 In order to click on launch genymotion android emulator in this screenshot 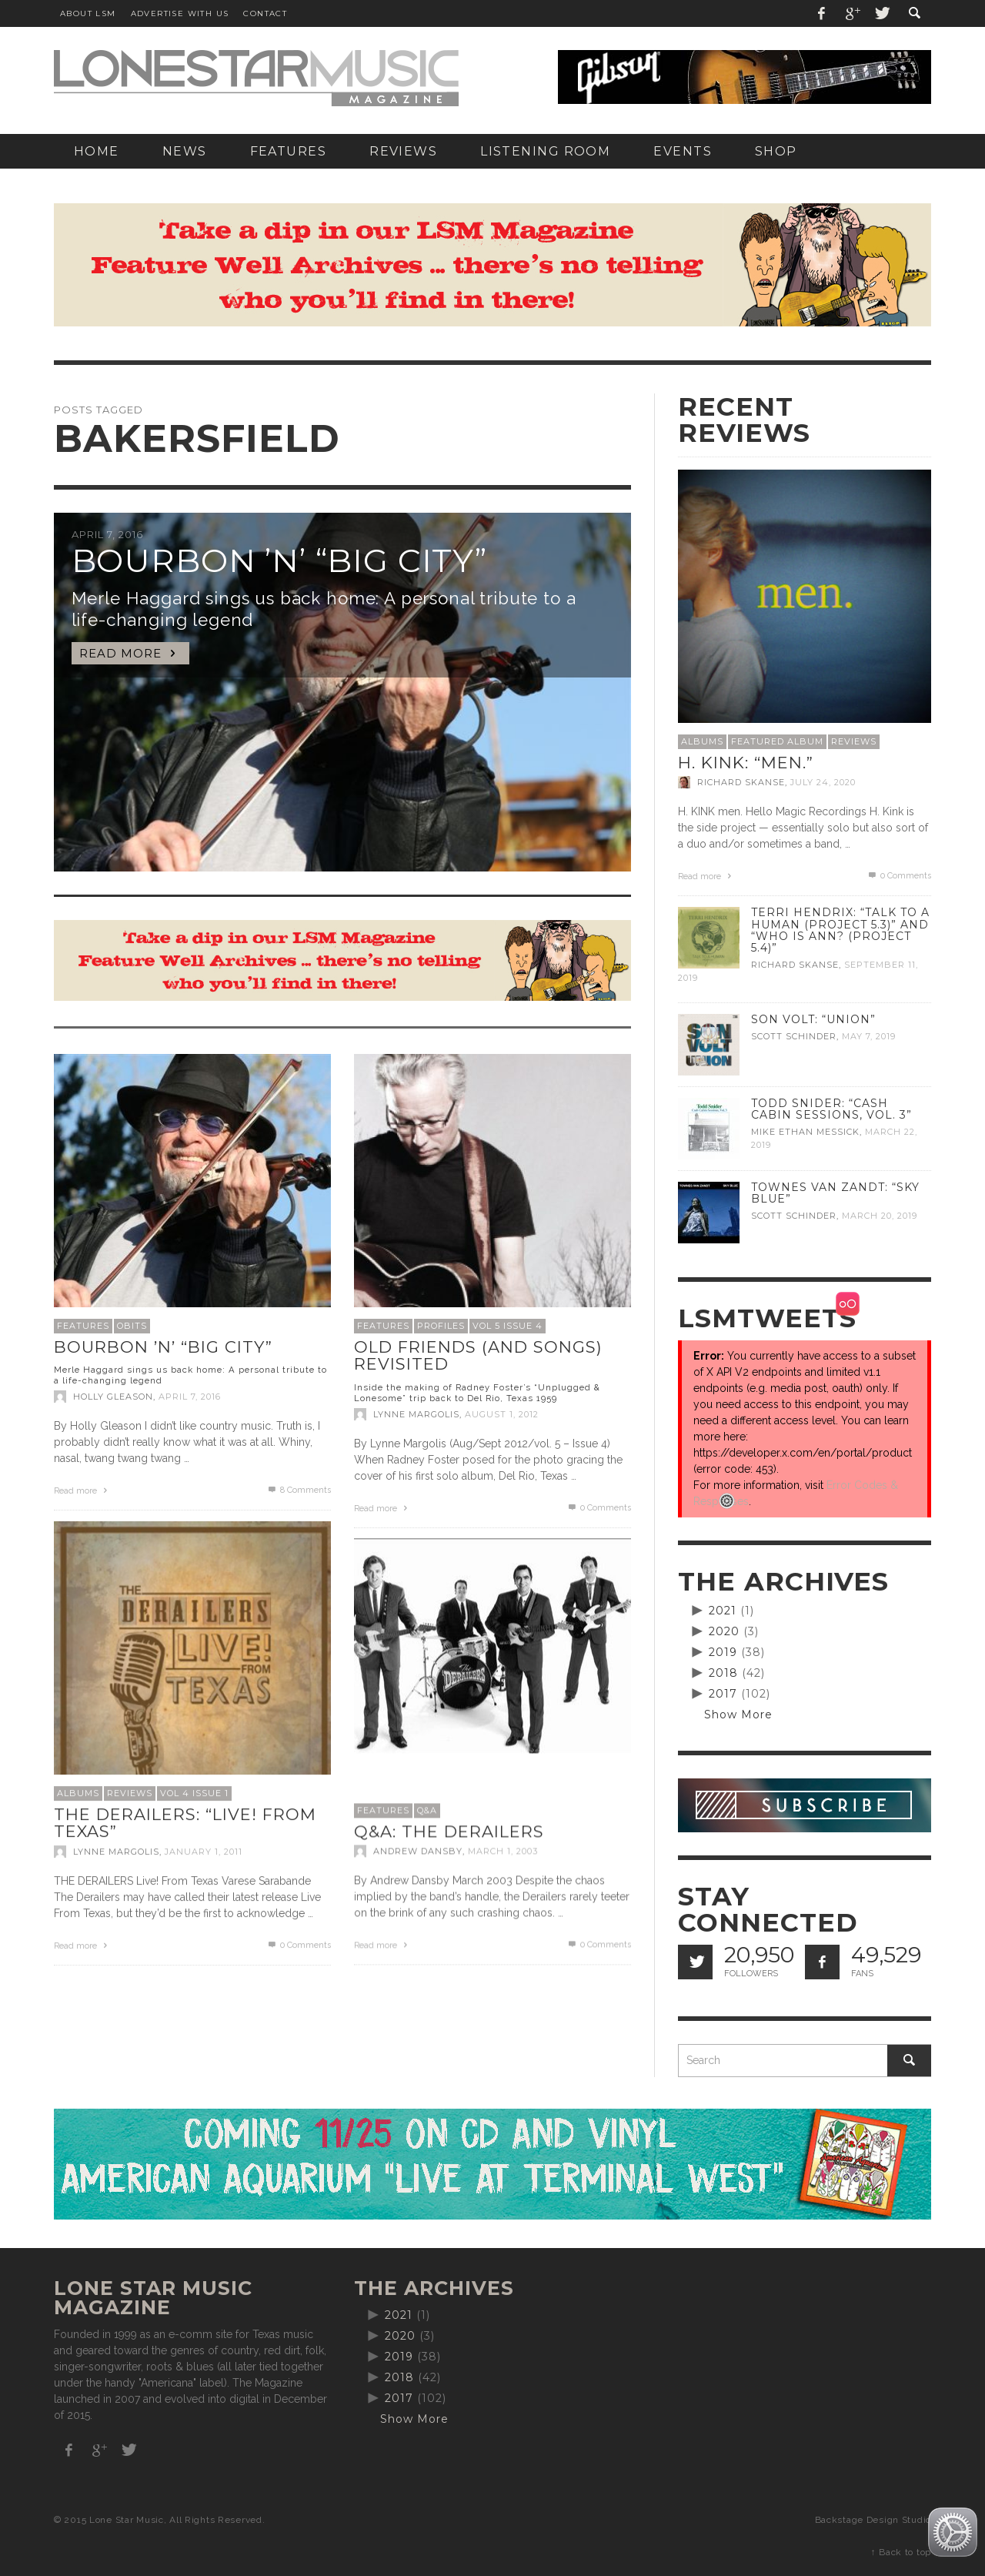, I will do `click(847, 1303)`.